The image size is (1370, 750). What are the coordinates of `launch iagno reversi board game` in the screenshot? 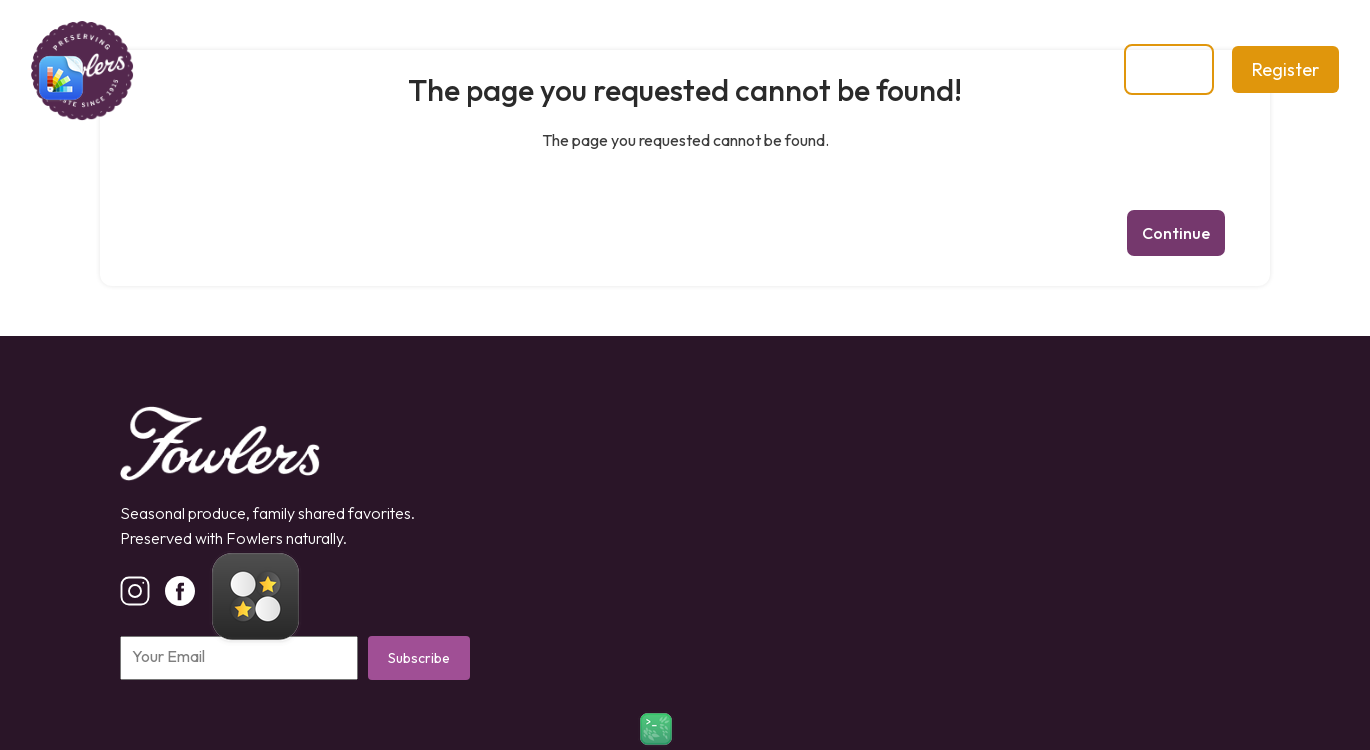 It's located at (255, 596).